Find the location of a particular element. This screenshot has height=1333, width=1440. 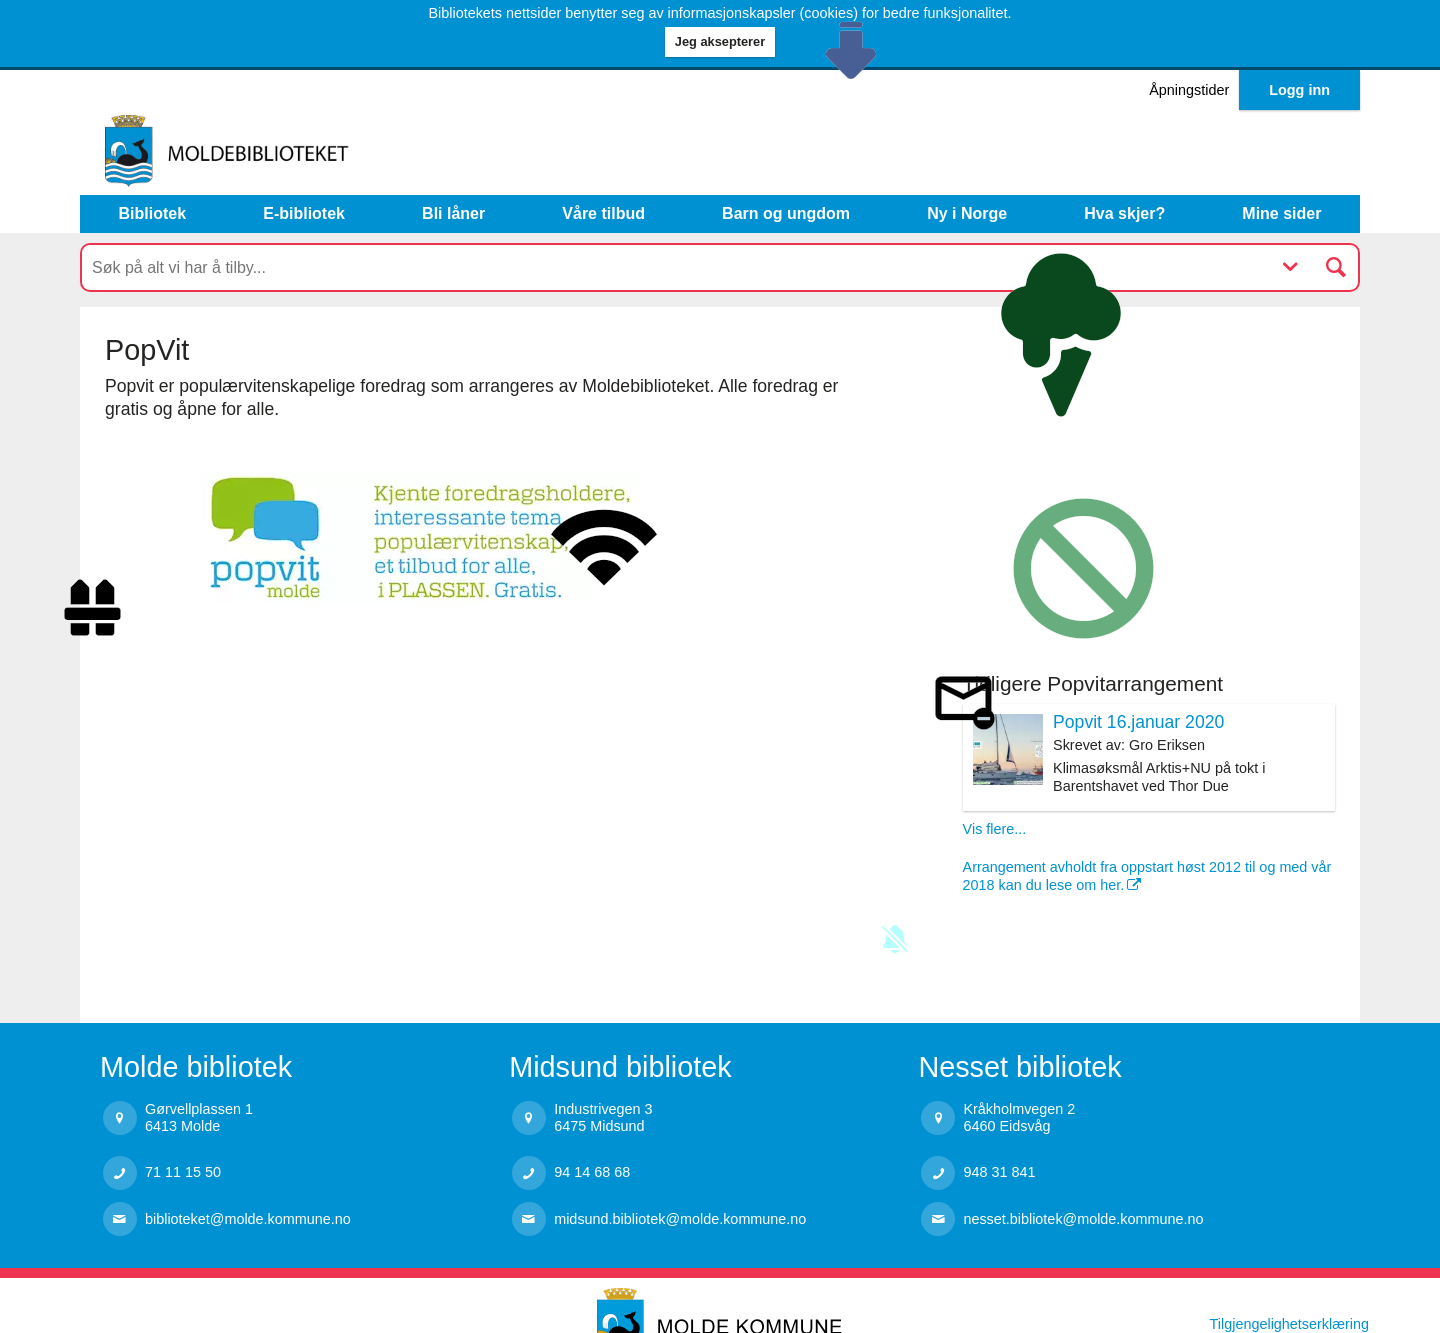

mute or disable notifications is located at coordinates (895, 939).